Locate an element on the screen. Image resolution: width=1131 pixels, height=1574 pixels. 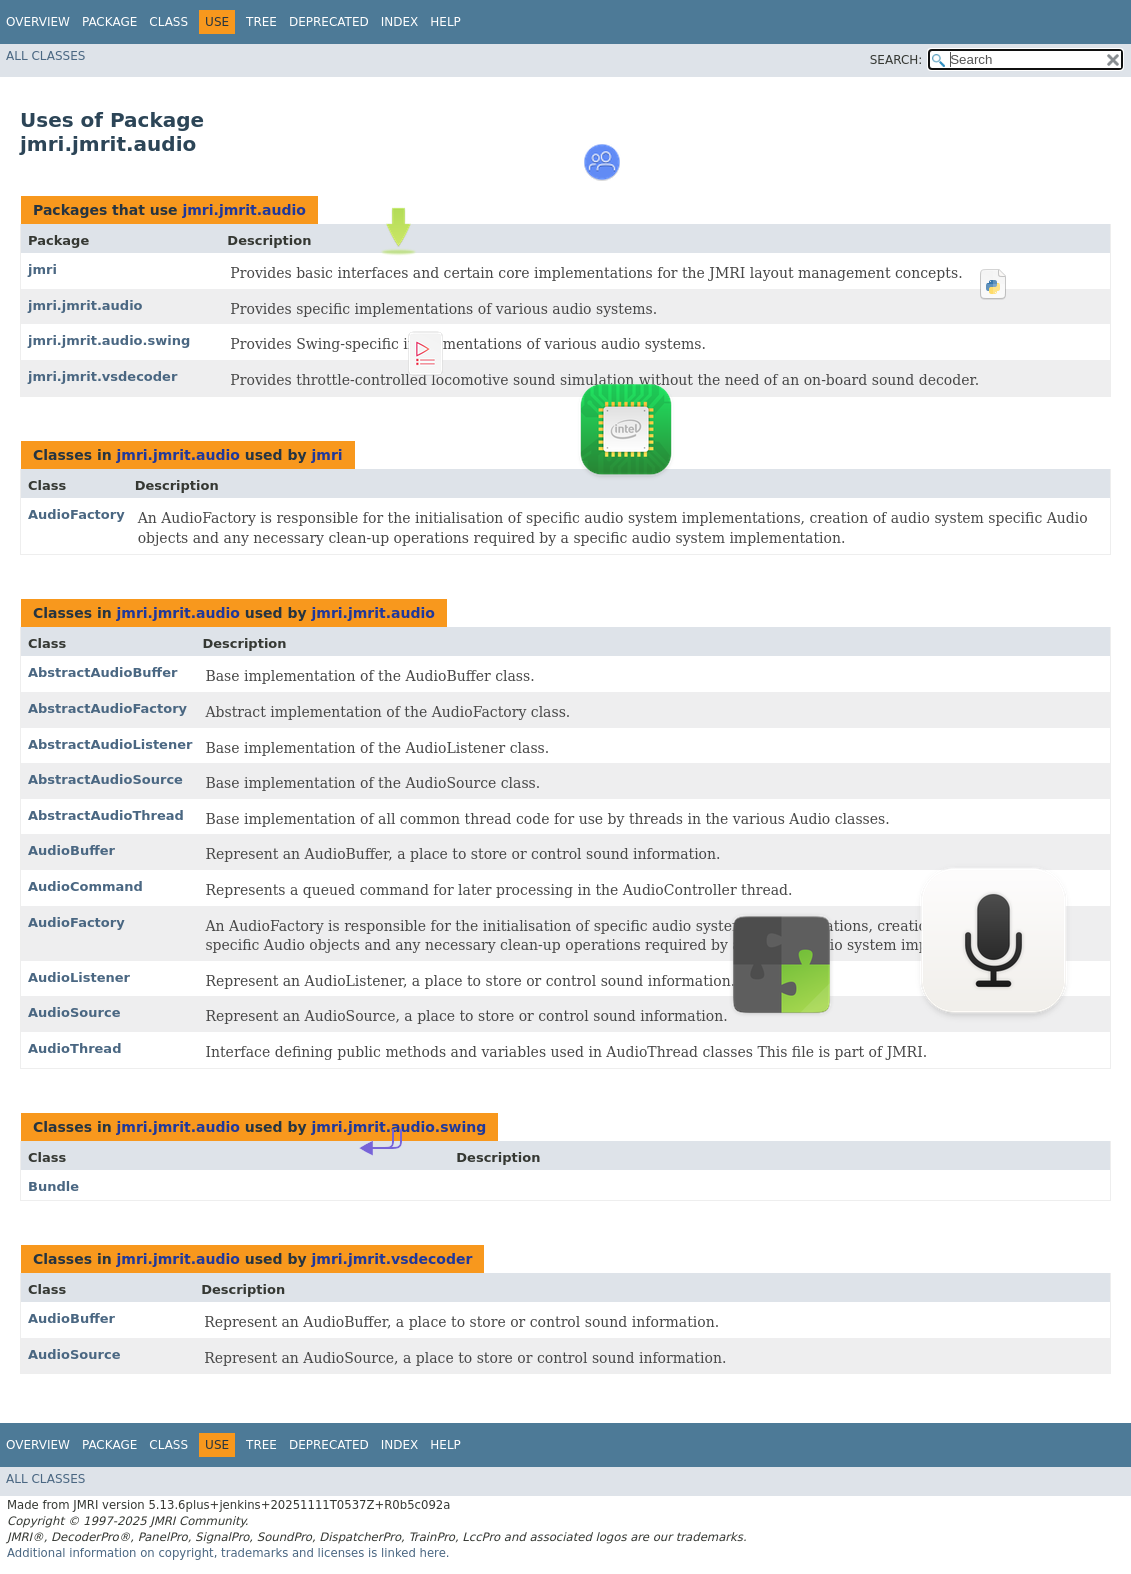
open a playlist file is located at coordinates (425, 353).